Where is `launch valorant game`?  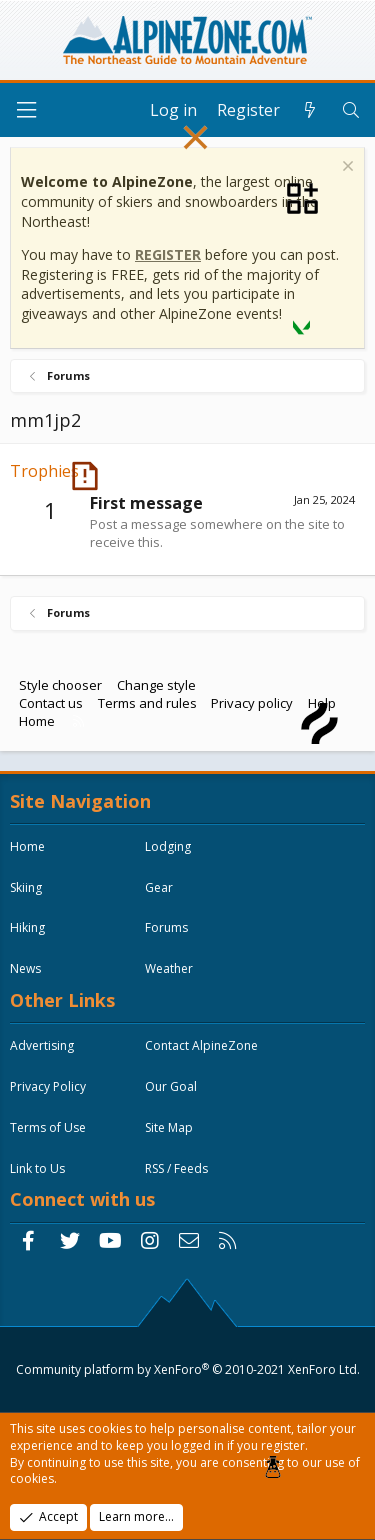
launch valorant game is located at coordinates (301, 327).